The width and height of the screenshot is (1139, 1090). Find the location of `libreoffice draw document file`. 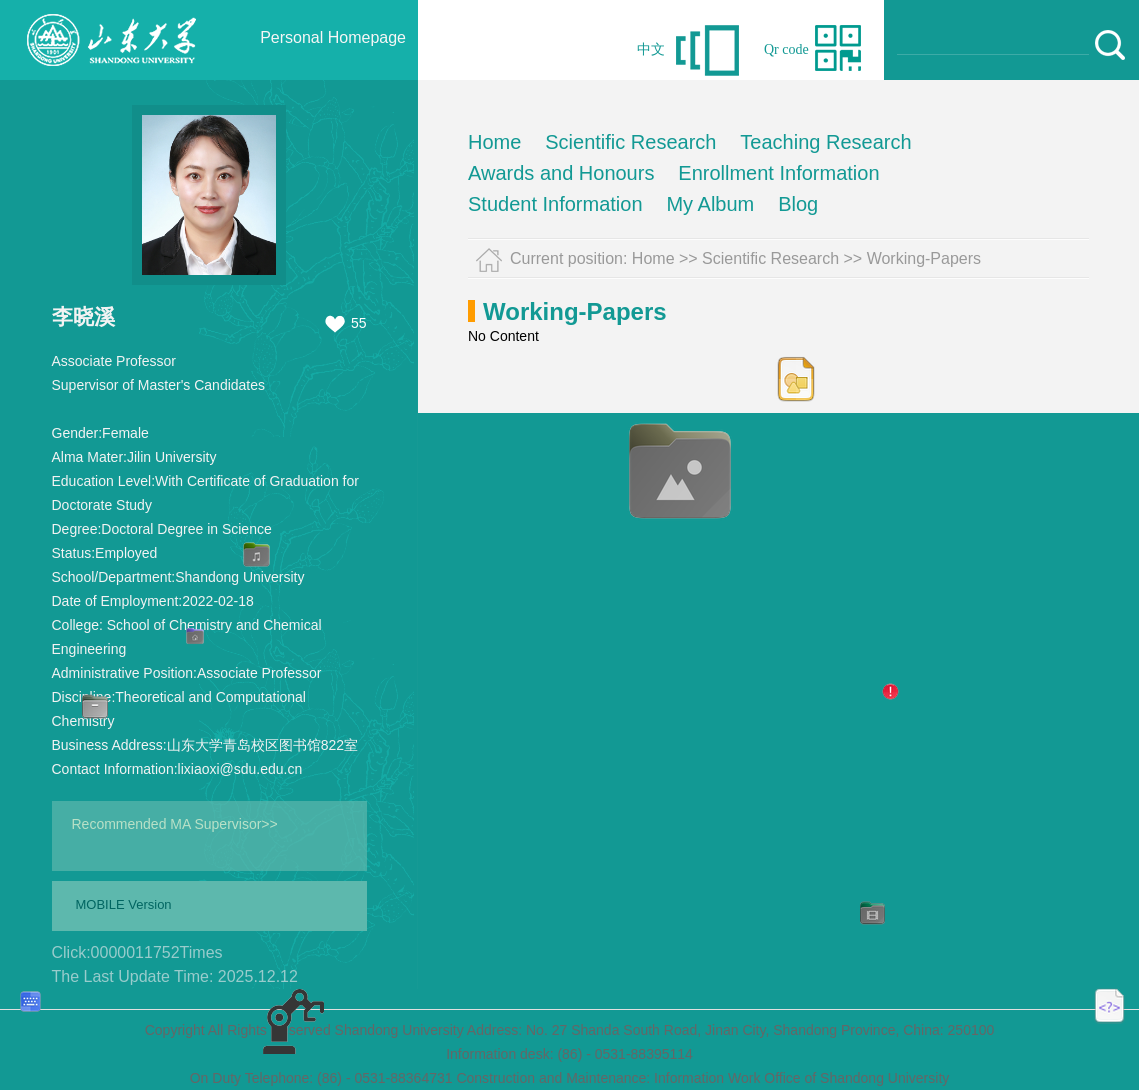

libreoffice draw document file is located at coordinates (796, 379).